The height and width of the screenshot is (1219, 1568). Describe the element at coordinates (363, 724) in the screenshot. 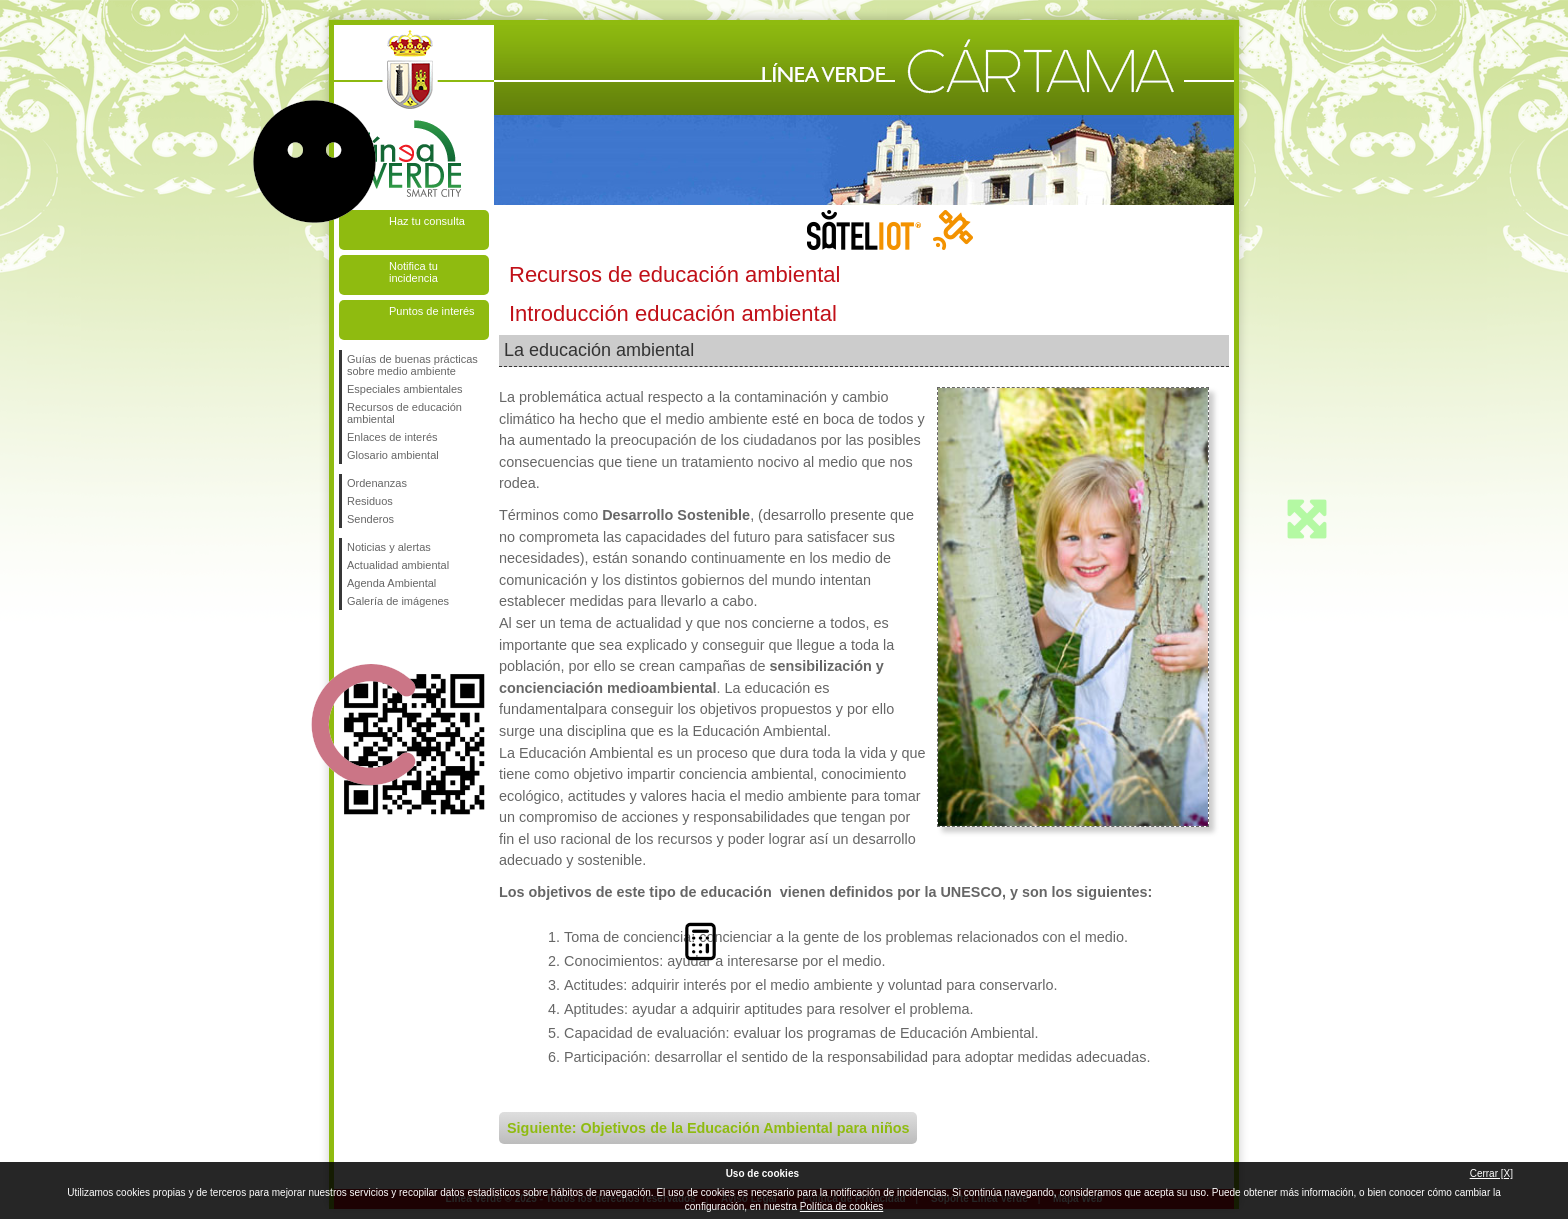

I see `indicates the letter C or a C-related category` at that location.